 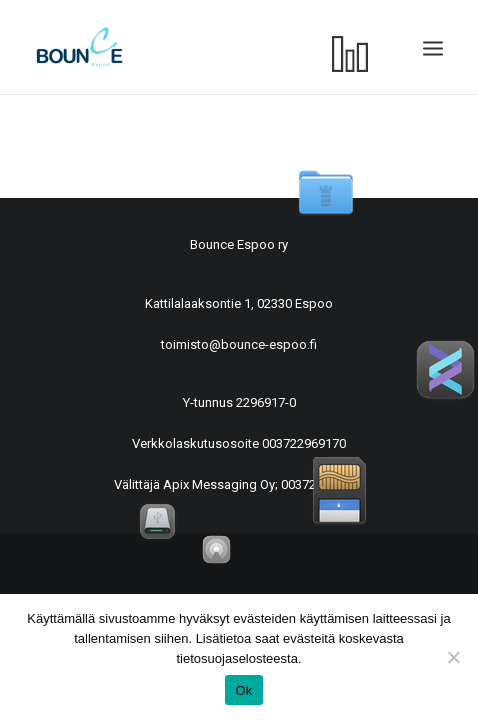 What do you see at coordinates (326, 192) in the screenshot?
I see `open Intego security software folder` at bounding box center [326, 192].